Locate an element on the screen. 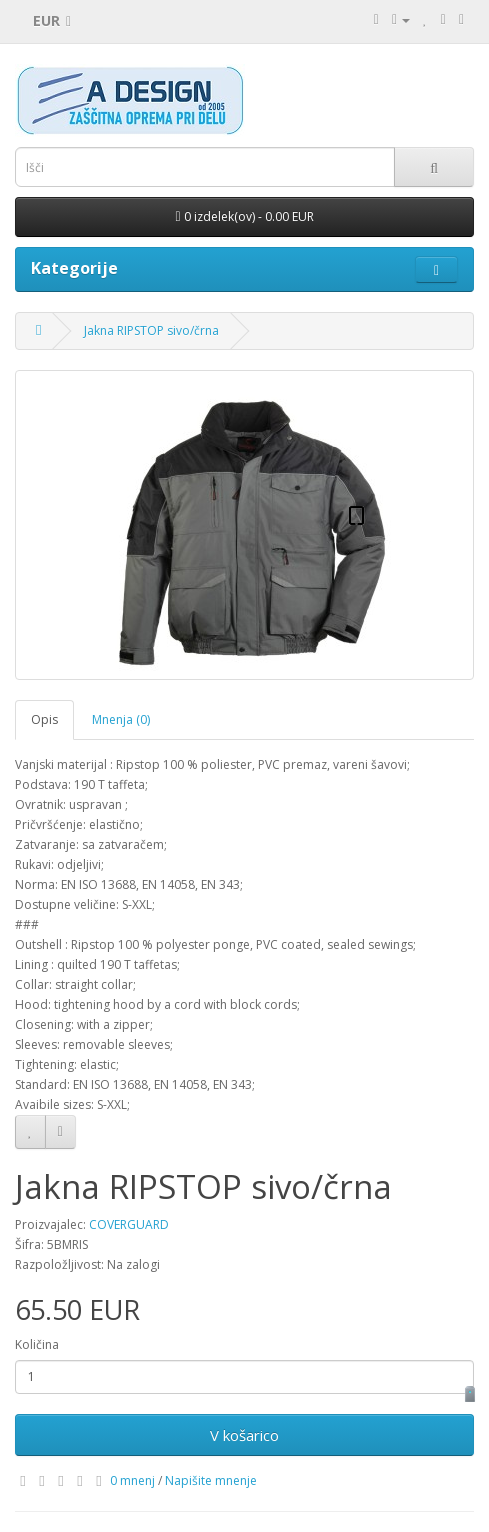 The width and height of the screenshot is (489, 1532). view connected iPad device is located at coordinates (356, 515).